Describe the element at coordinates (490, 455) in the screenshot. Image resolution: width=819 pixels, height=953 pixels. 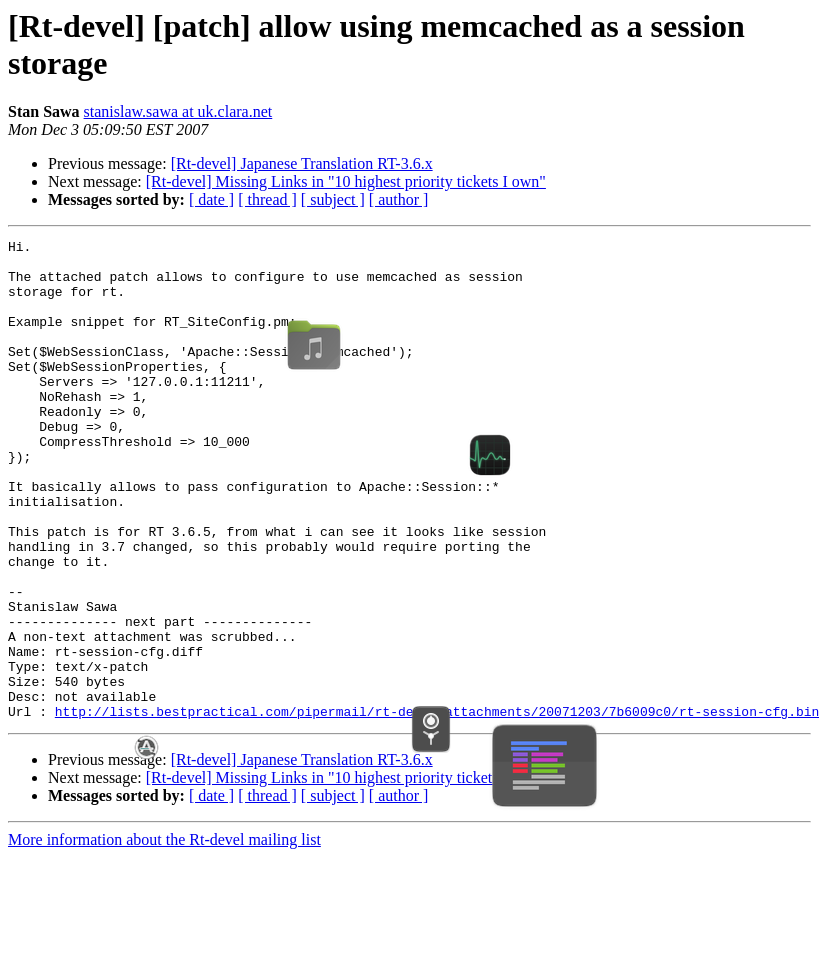
I see `open system monitor to view CPU and memory usage` at that location.